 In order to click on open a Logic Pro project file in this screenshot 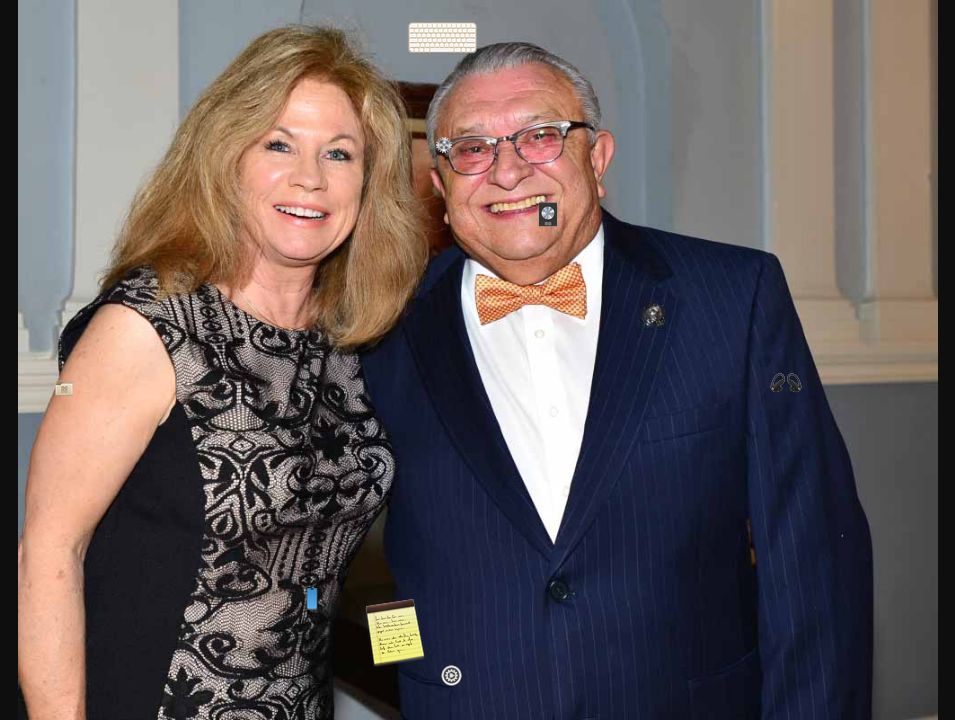, I will do `click(548, 215)`.